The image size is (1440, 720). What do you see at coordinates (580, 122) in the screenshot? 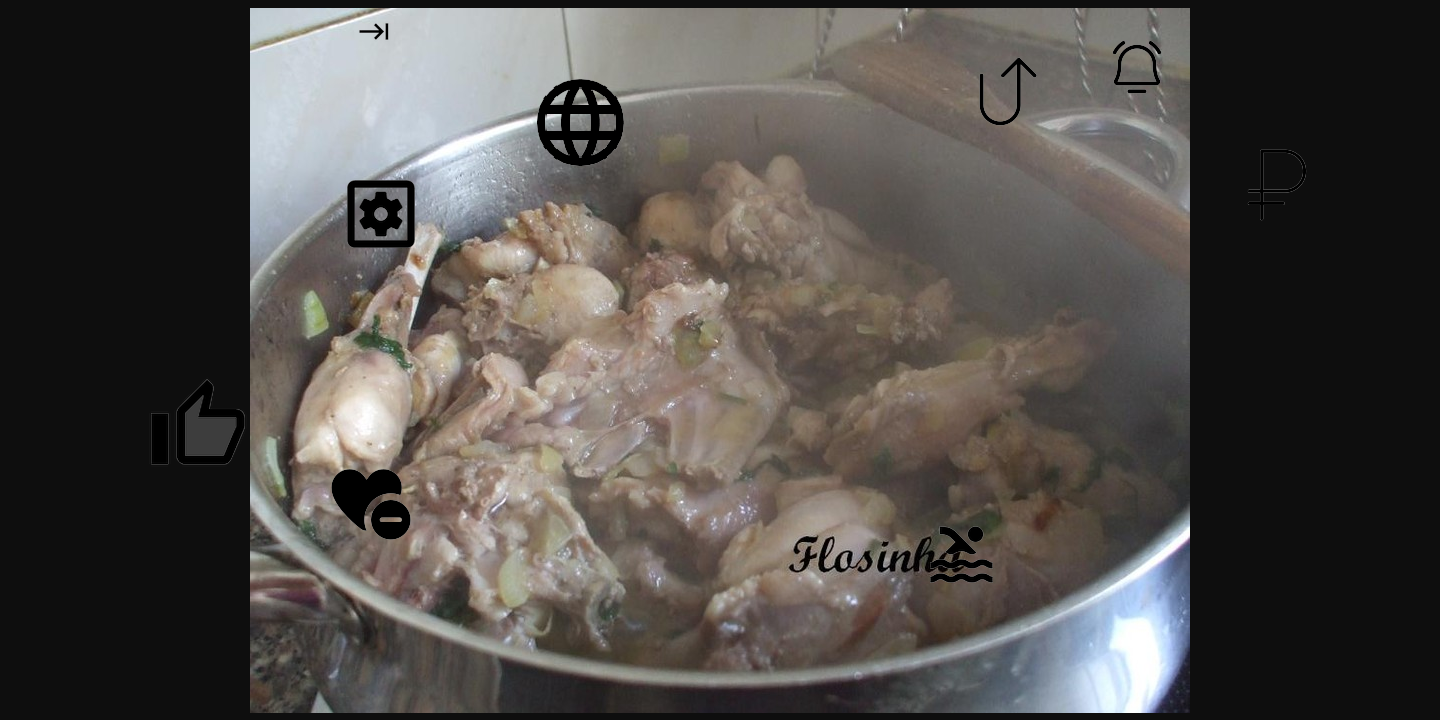
I see `change language settings` at bounding box center [580, 122].